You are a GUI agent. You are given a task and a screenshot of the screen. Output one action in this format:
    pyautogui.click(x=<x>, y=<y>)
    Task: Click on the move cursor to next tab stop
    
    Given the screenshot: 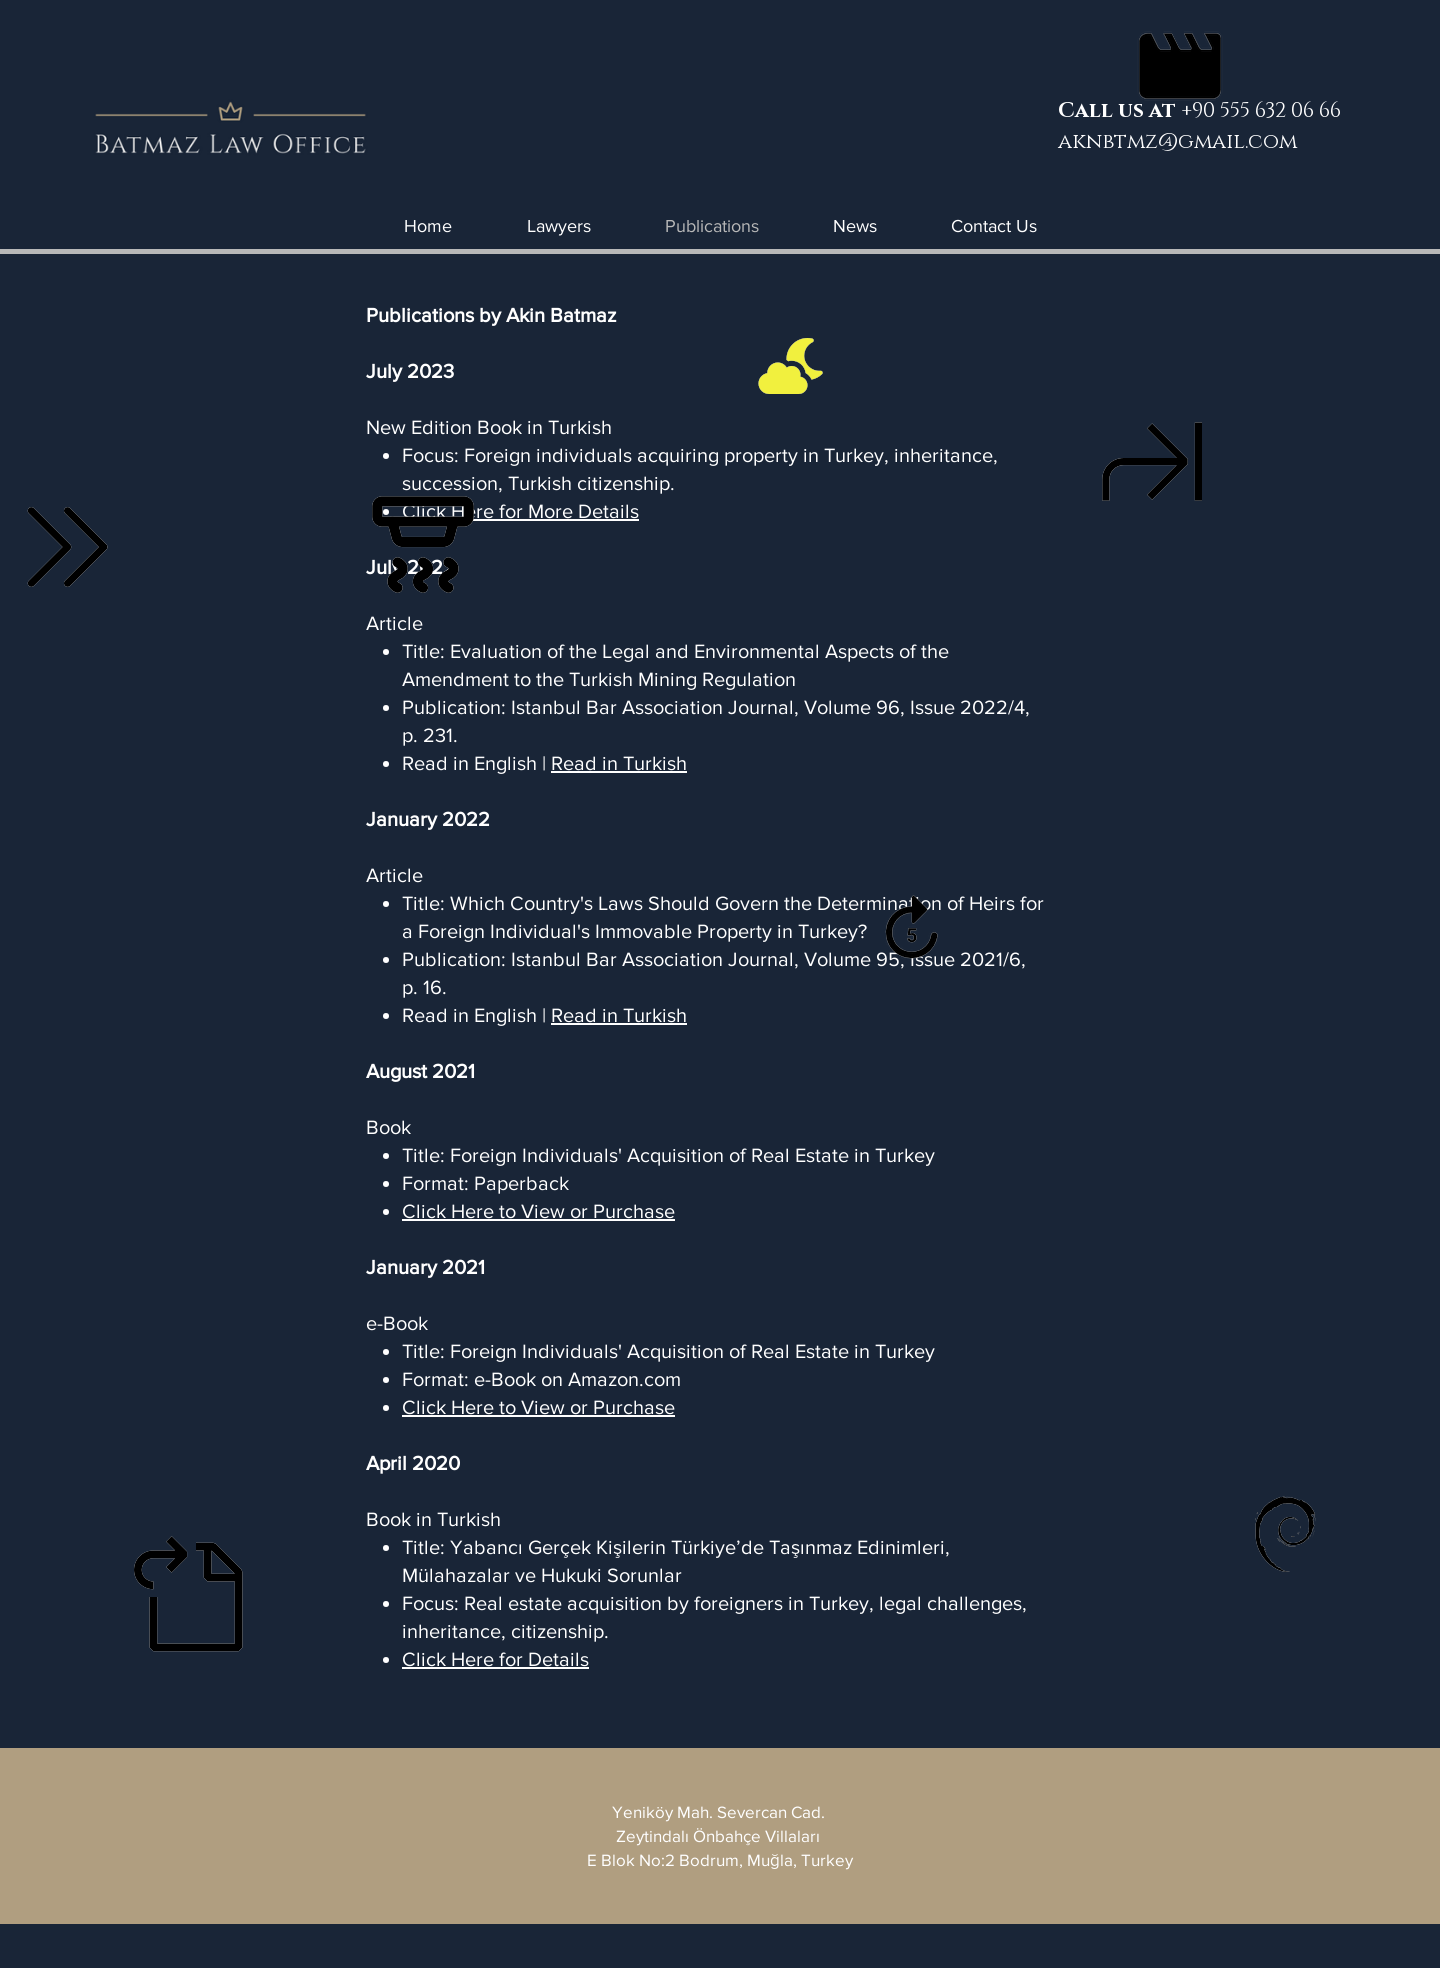 What is the action you would take?
    pyautogui.click(x=1145, y=458)
    